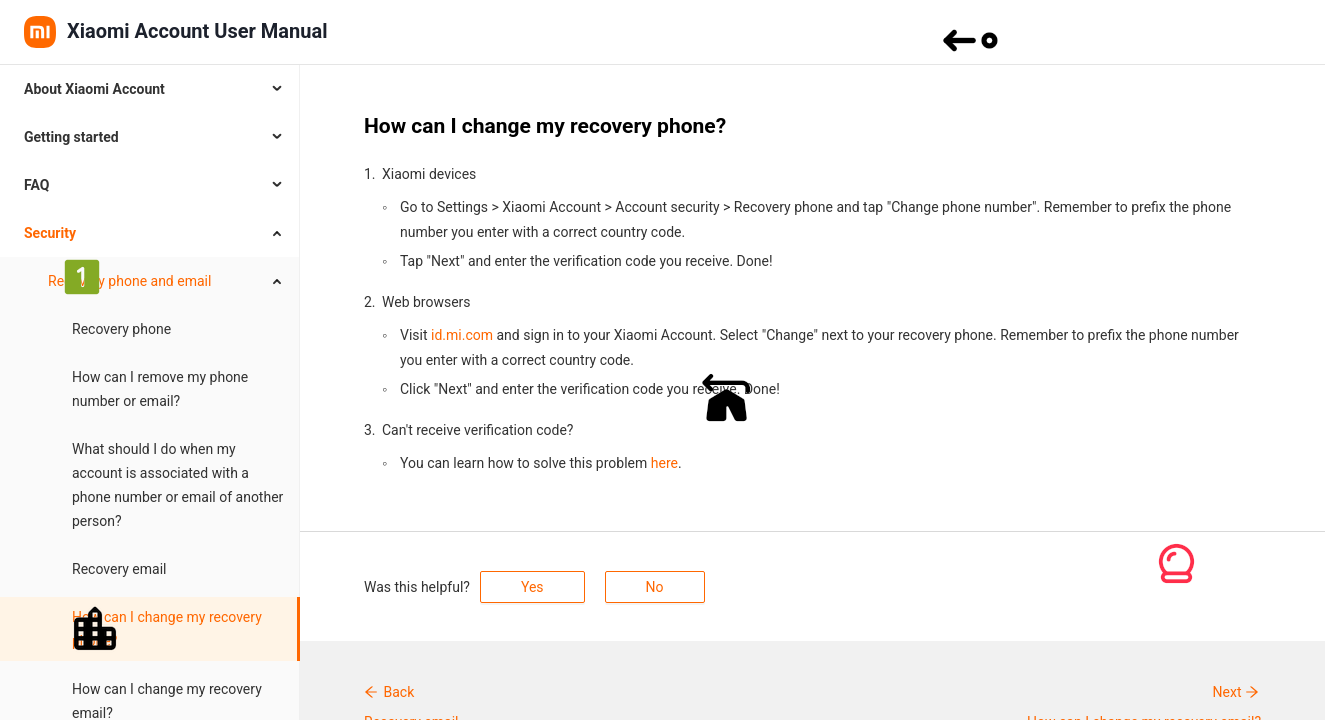 This screenshot has width=1325, height=720. Describe the element at coordinates (82, 277) in the screenshot. I see `indicates the first step in a sequence or process` at that location.